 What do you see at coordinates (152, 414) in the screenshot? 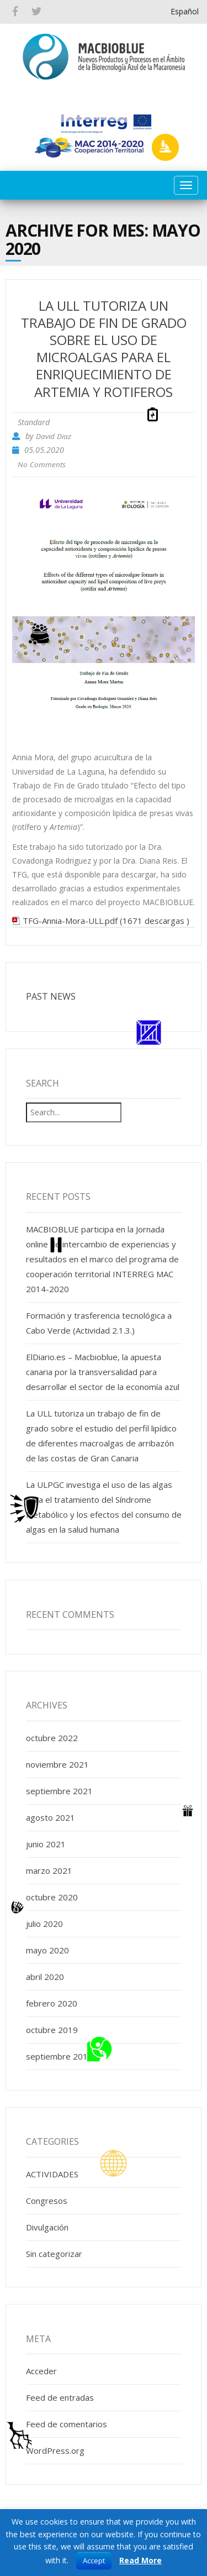
I see `view battery status or power level` at bounding box center [152, 414].